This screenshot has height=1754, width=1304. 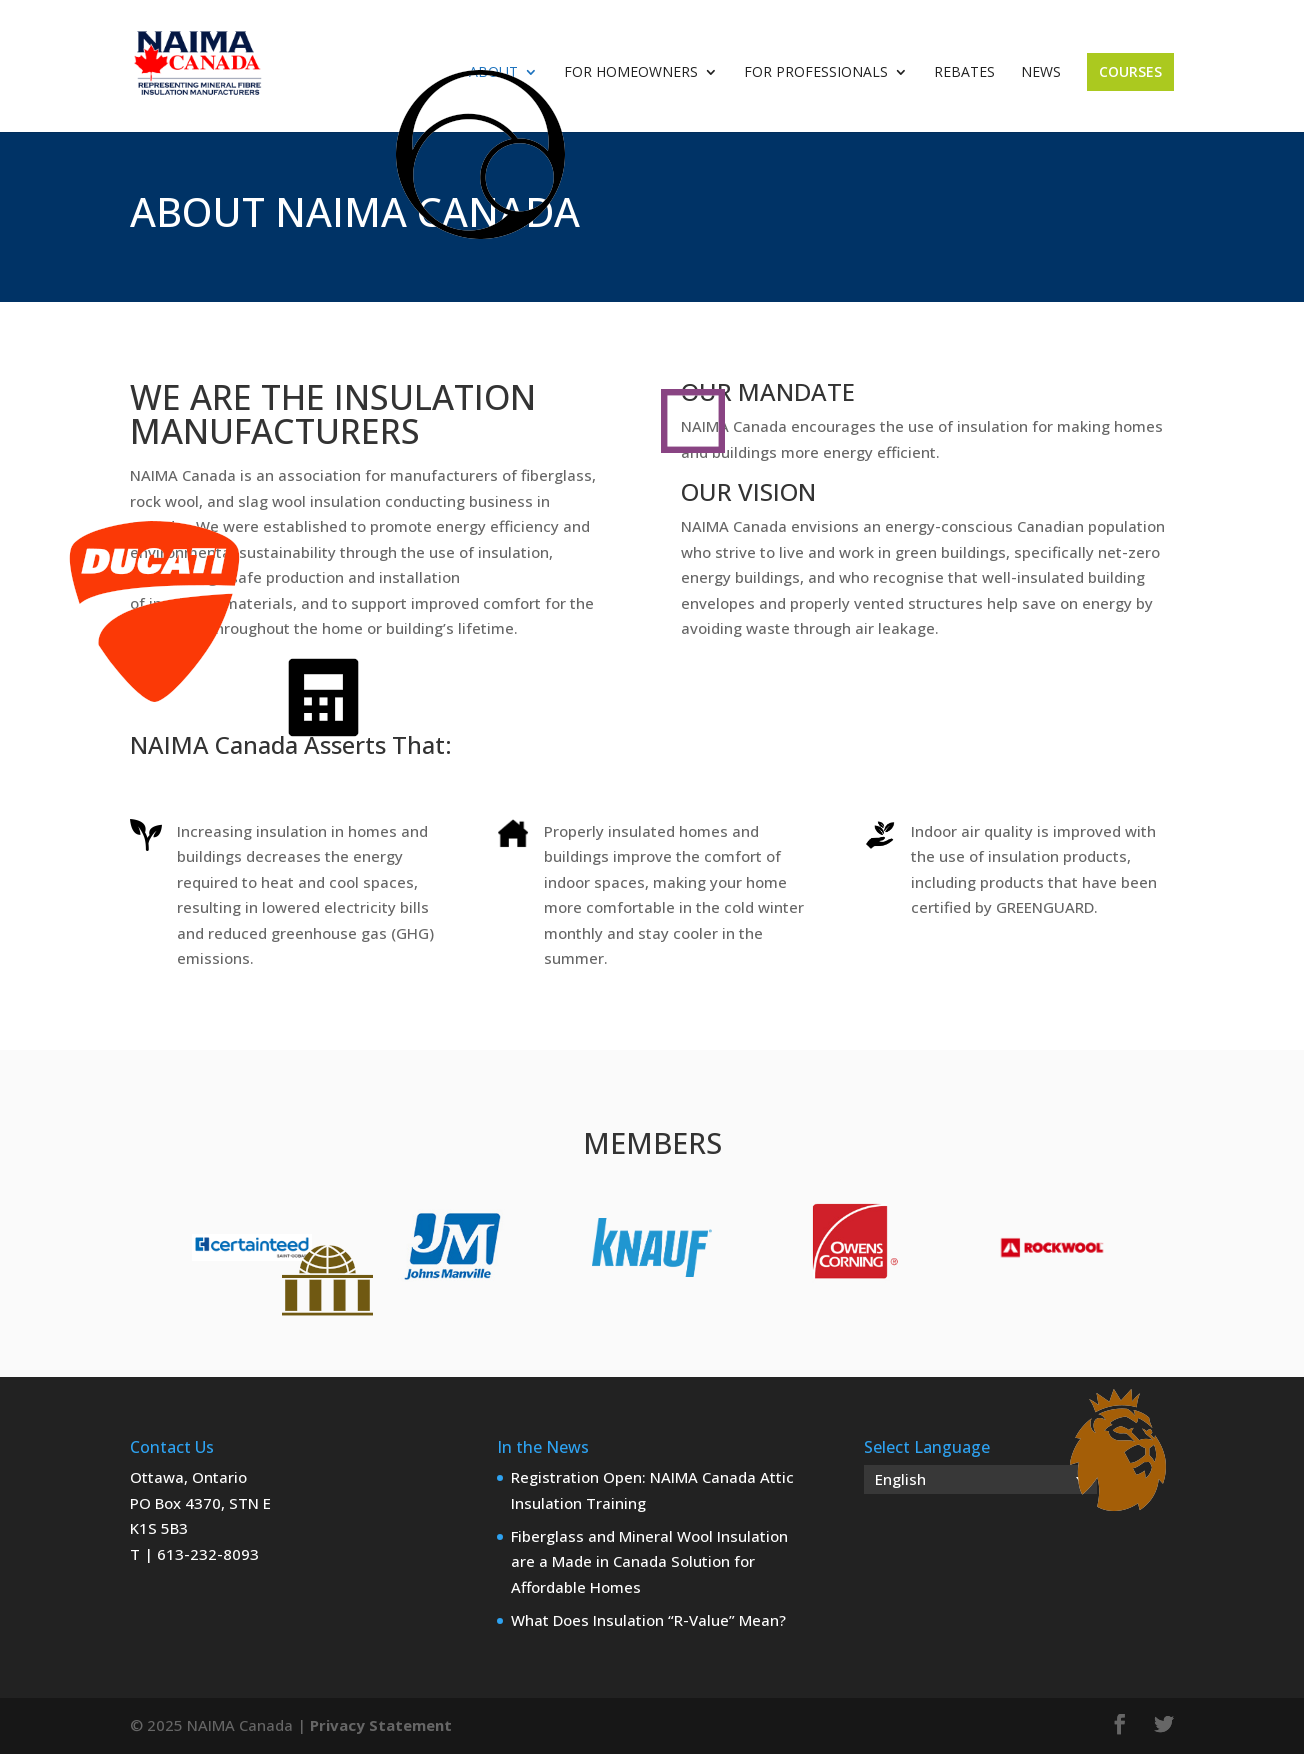 What do you see at coordinates (323, 697) in the screenshot?
I see `open the calculator app` at bounding box center [323, 697].